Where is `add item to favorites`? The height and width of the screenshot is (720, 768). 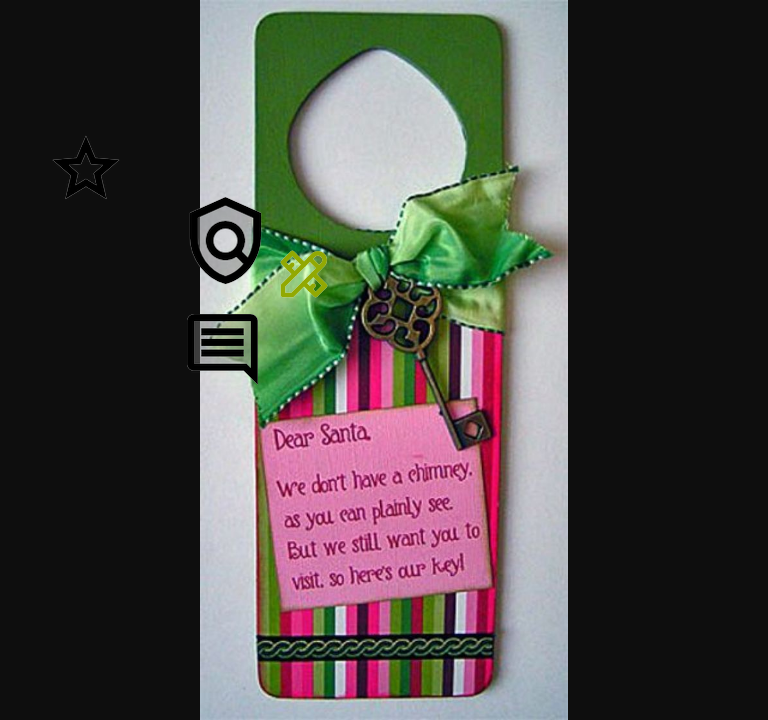 add item to favorites is located at coordinates (86, 169).